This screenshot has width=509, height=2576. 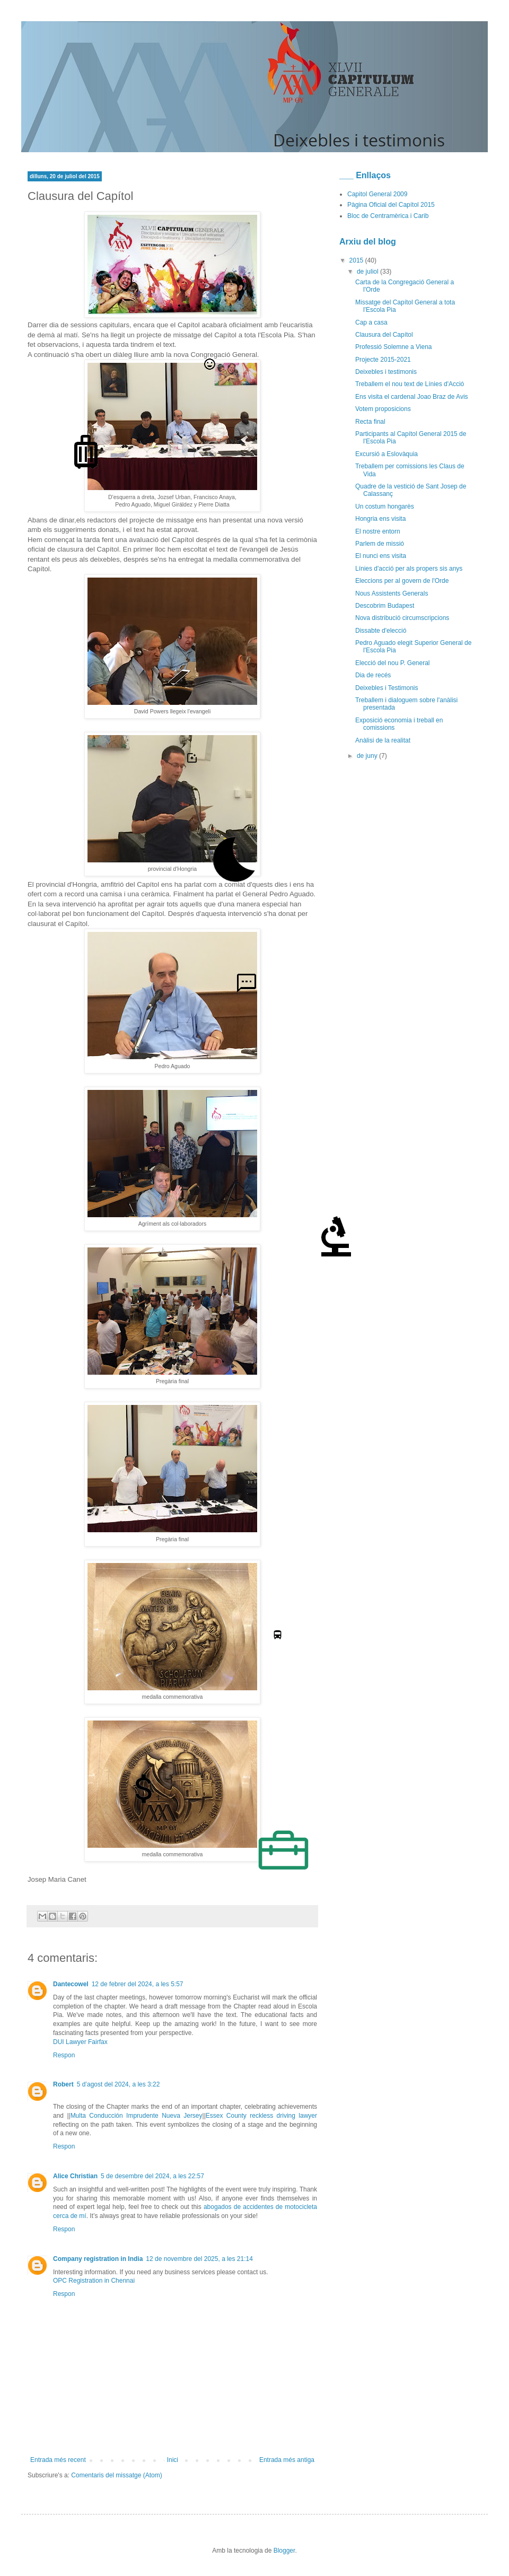 What do you see at coordinates (277, 1635) in the screenshot?
I see `view bus routes and schedules` at bounding box center [277, 1635].